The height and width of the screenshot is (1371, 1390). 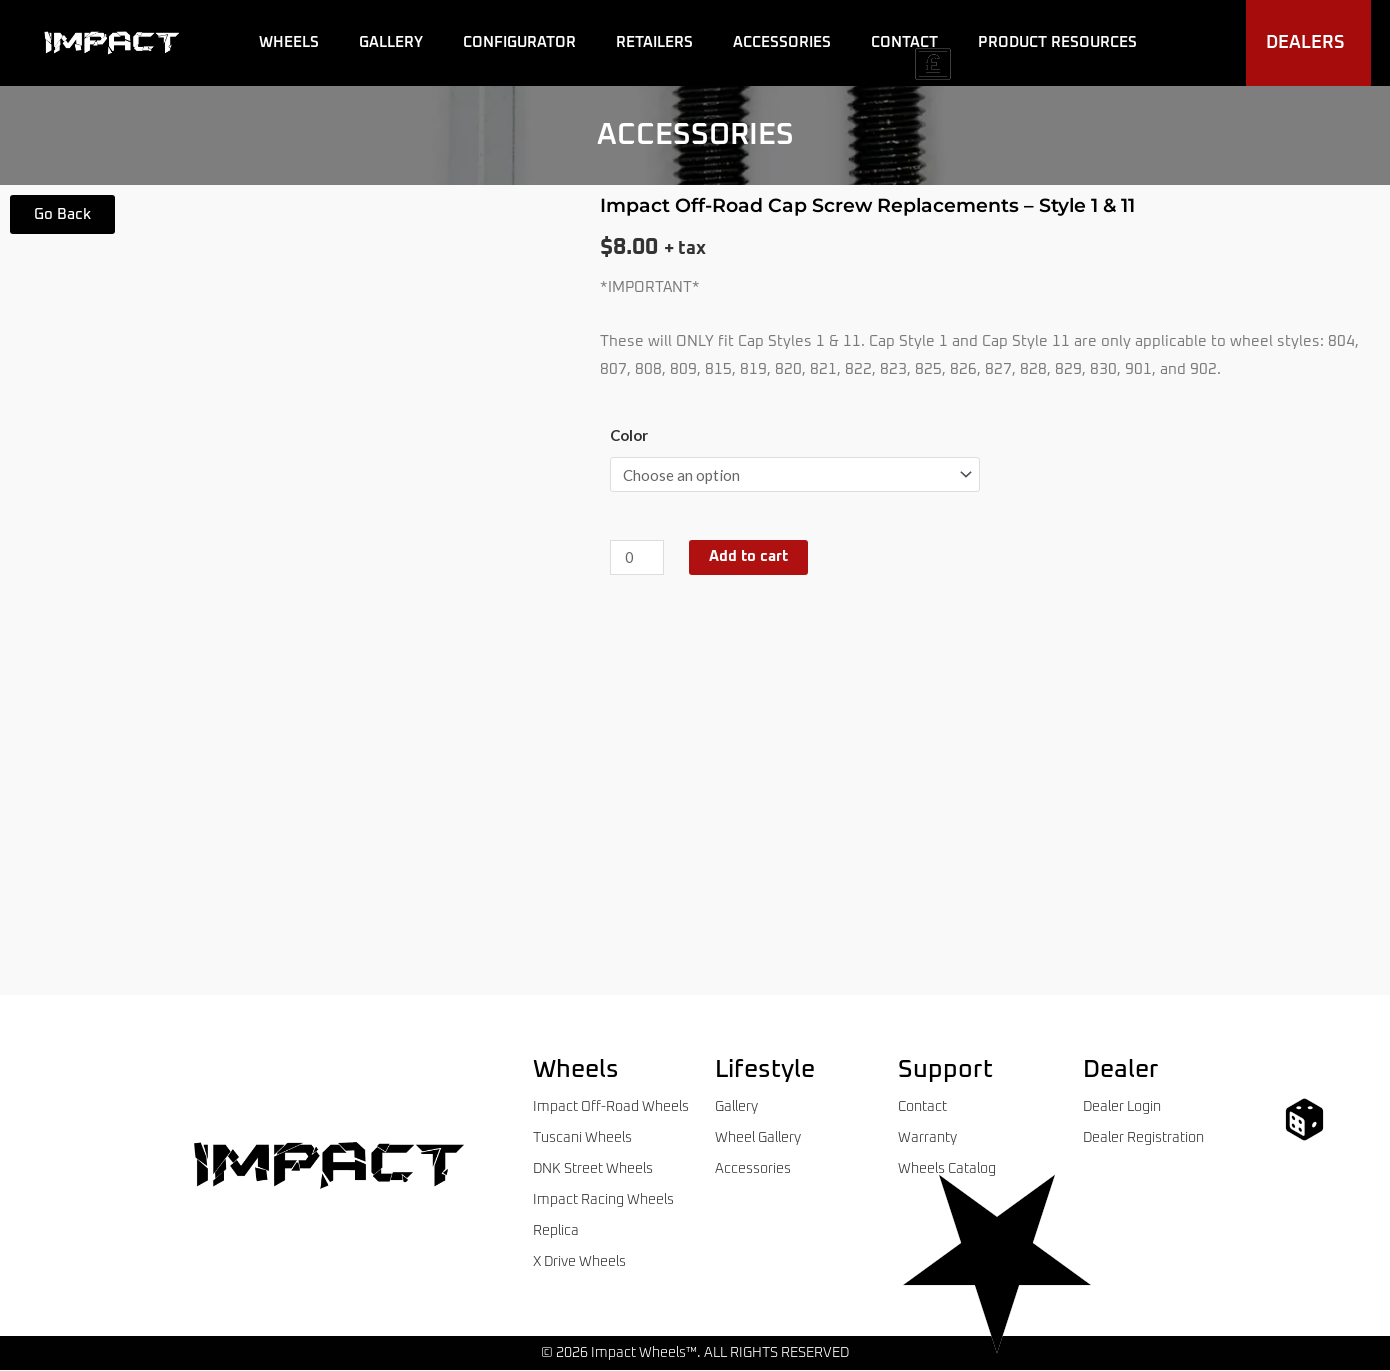 I want to click on view balance in british pounds, so click(x=933, y=64).